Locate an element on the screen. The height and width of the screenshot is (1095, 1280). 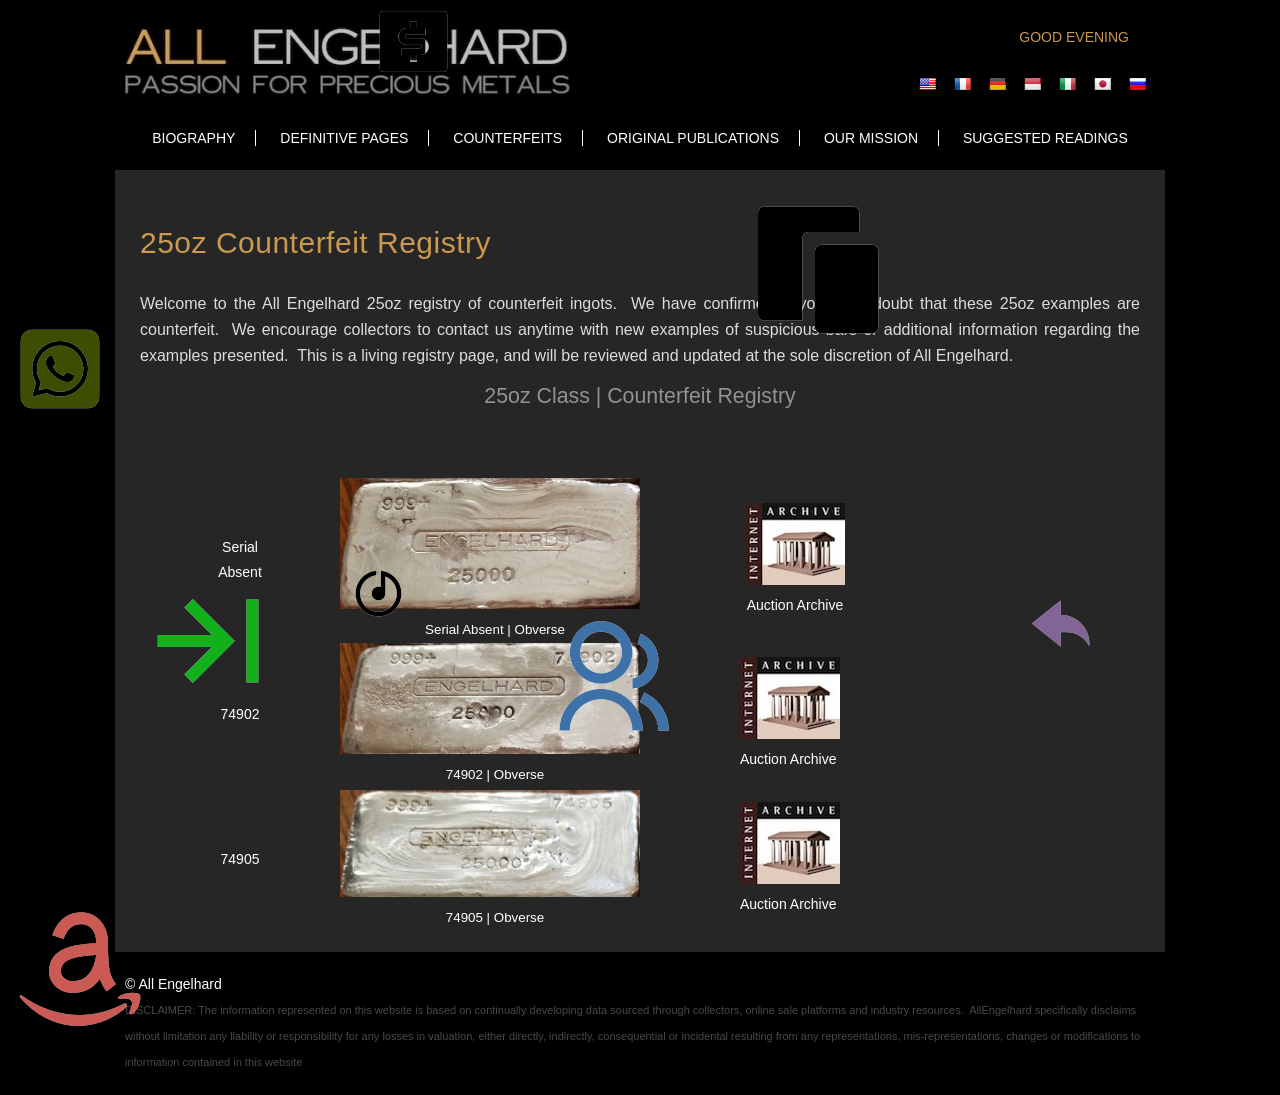
view group members is located at coordinates (611, 678).